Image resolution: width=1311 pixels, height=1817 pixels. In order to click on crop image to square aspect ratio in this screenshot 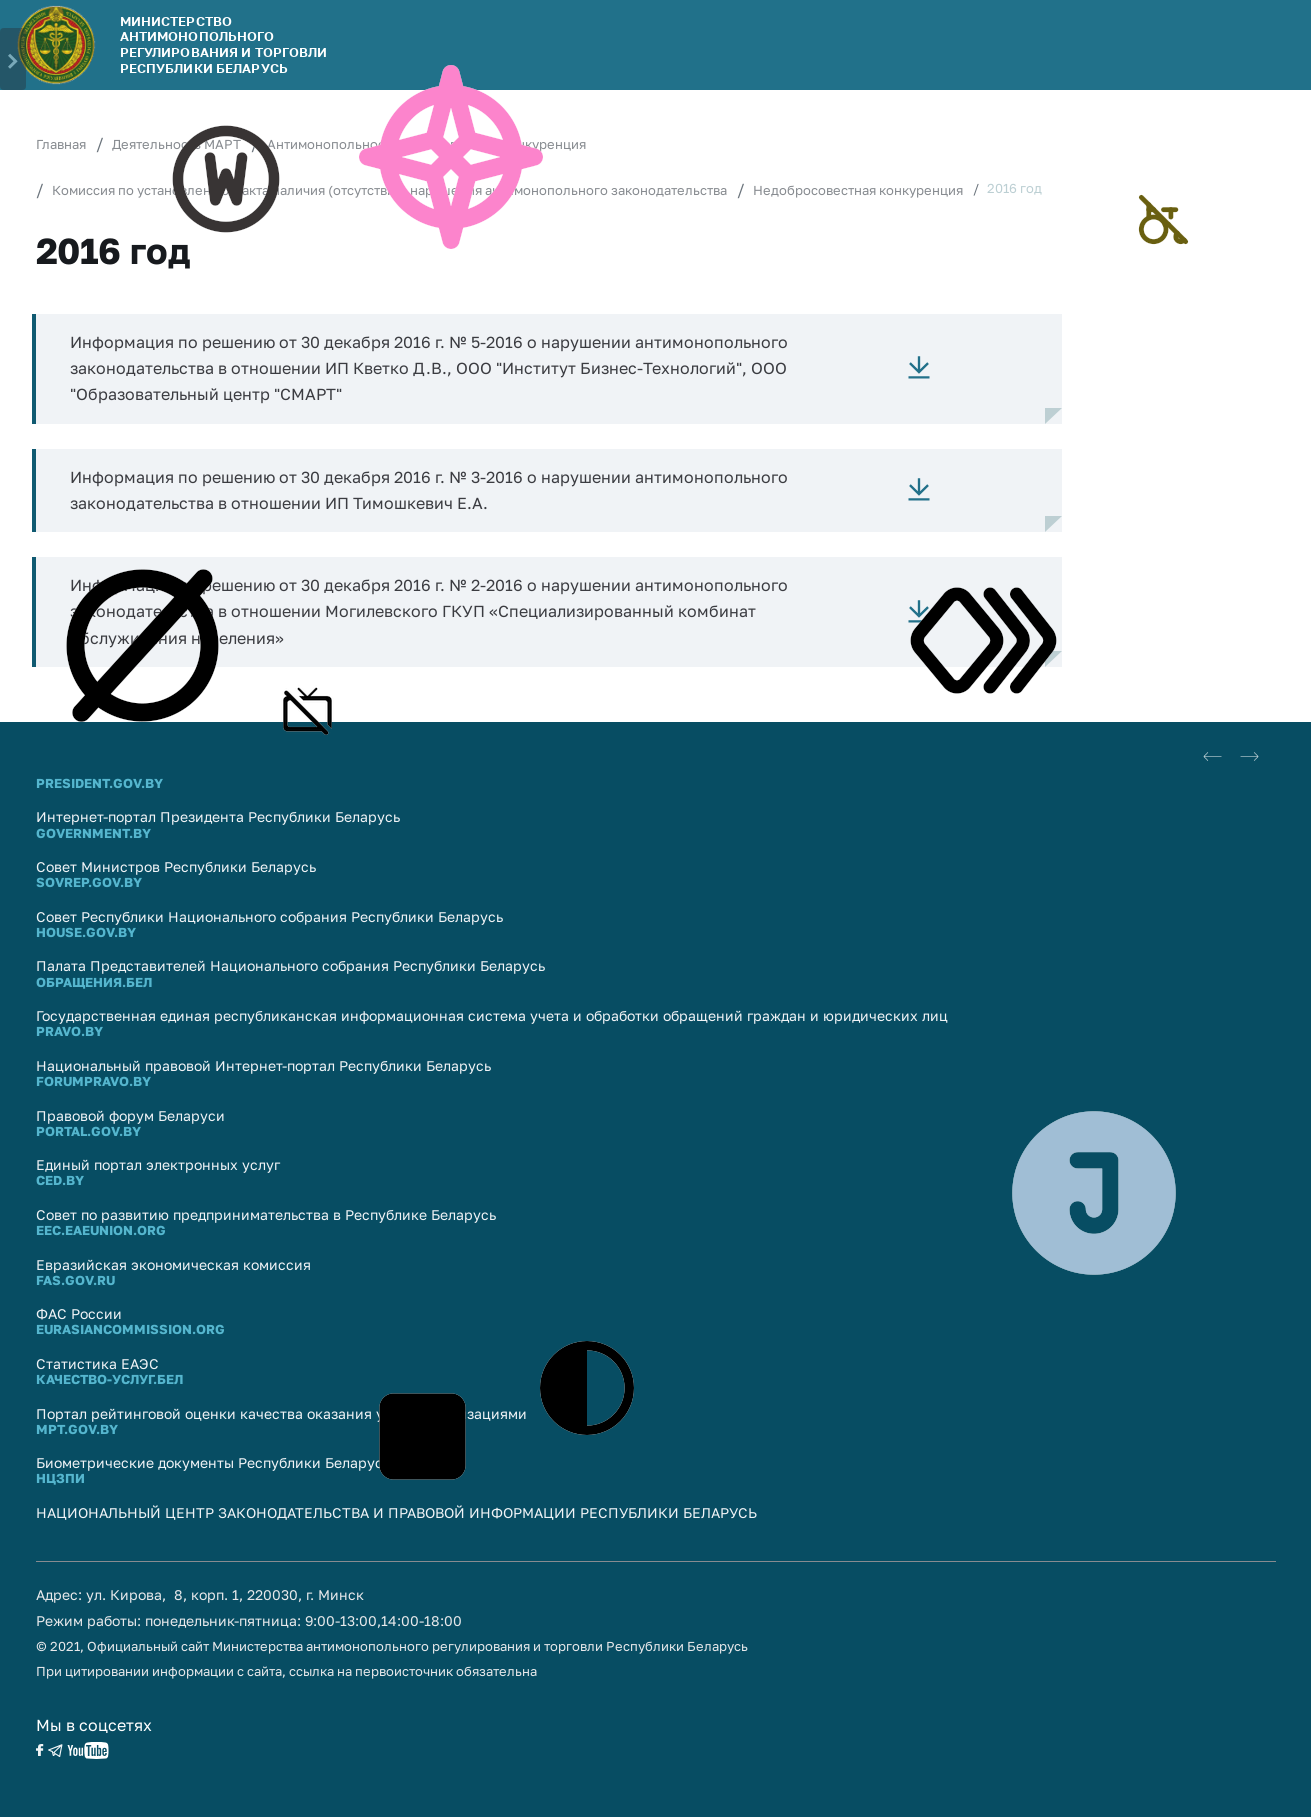, I will do `click(422, 1436)`.